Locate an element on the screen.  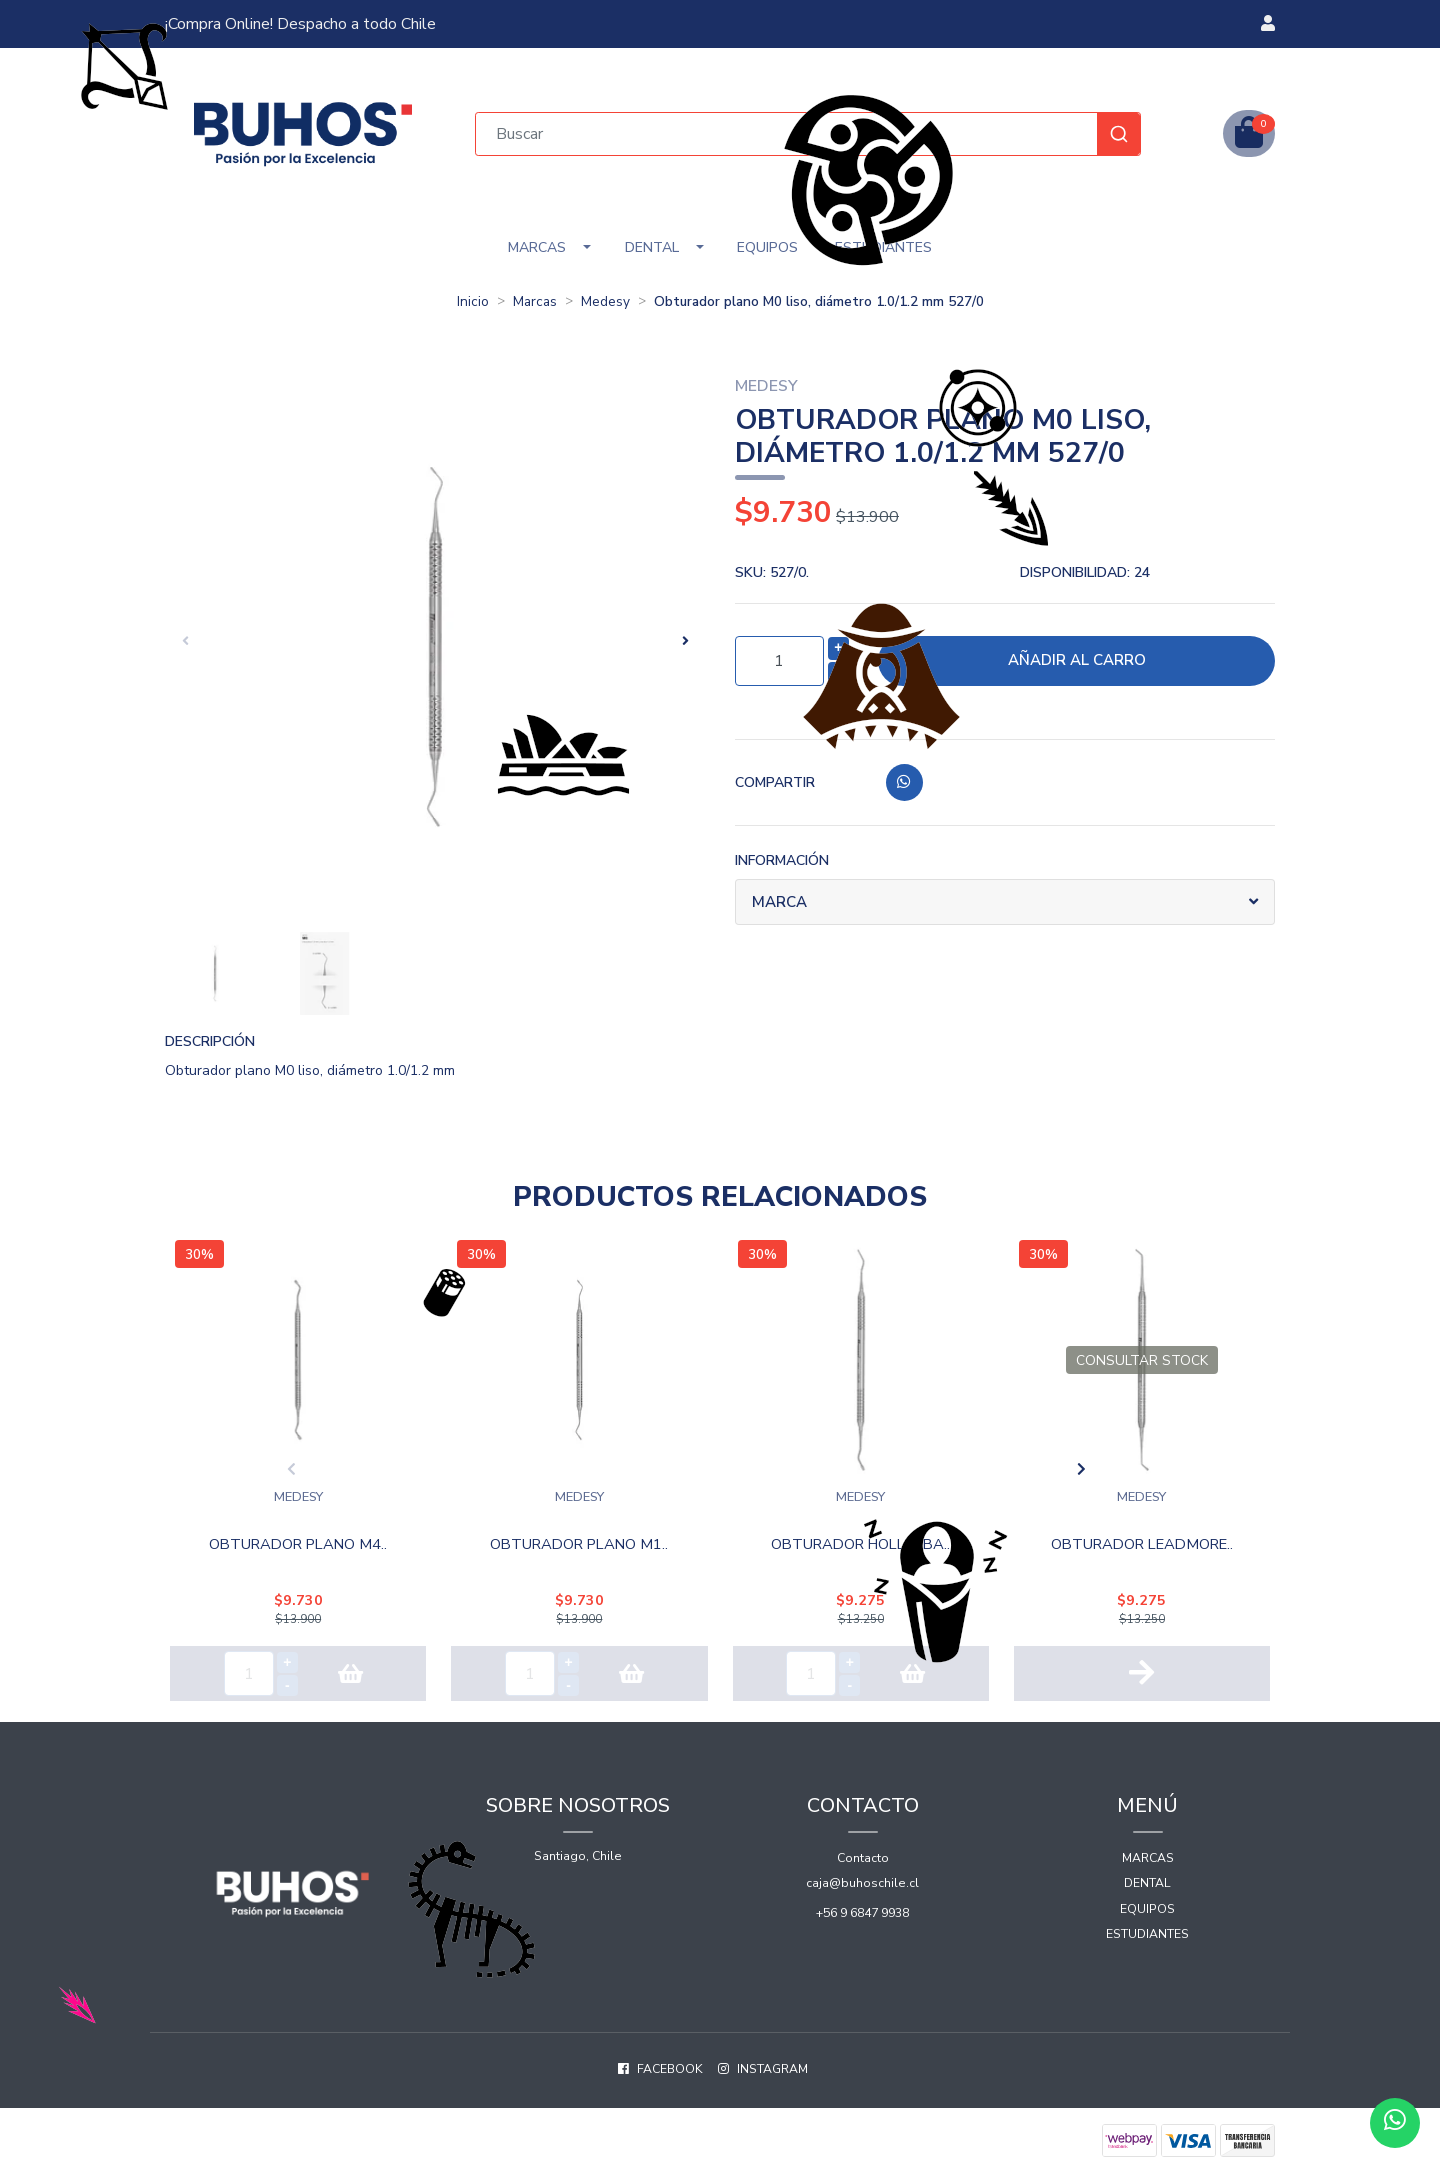
view dinosaur exhibit or paleontology section is located at coordinates (470, 1910).